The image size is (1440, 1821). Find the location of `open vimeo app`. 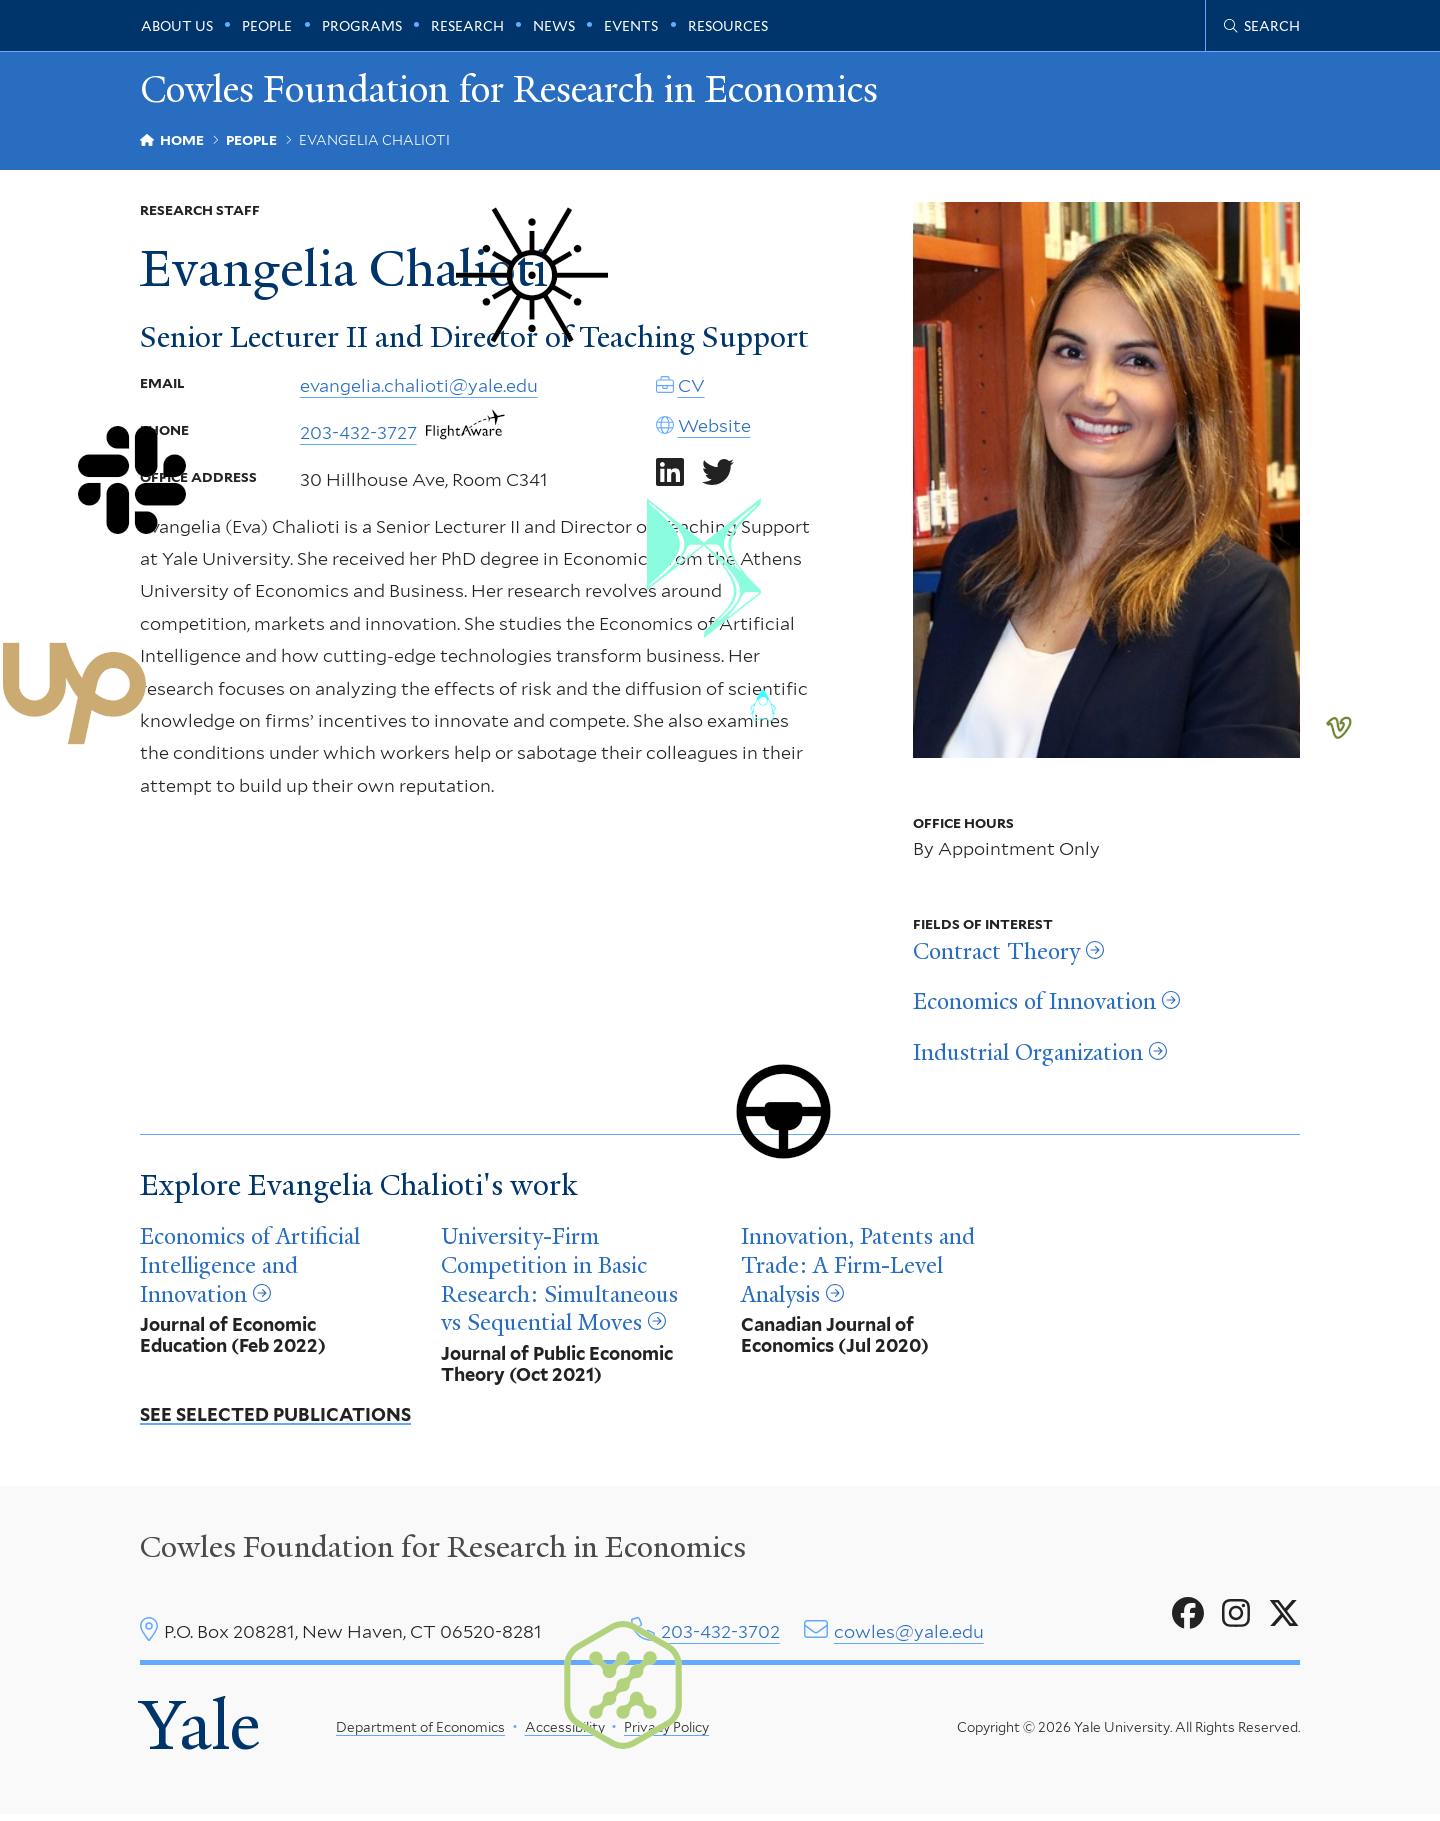

open vimeo app is located at coordinates (1339, 727).